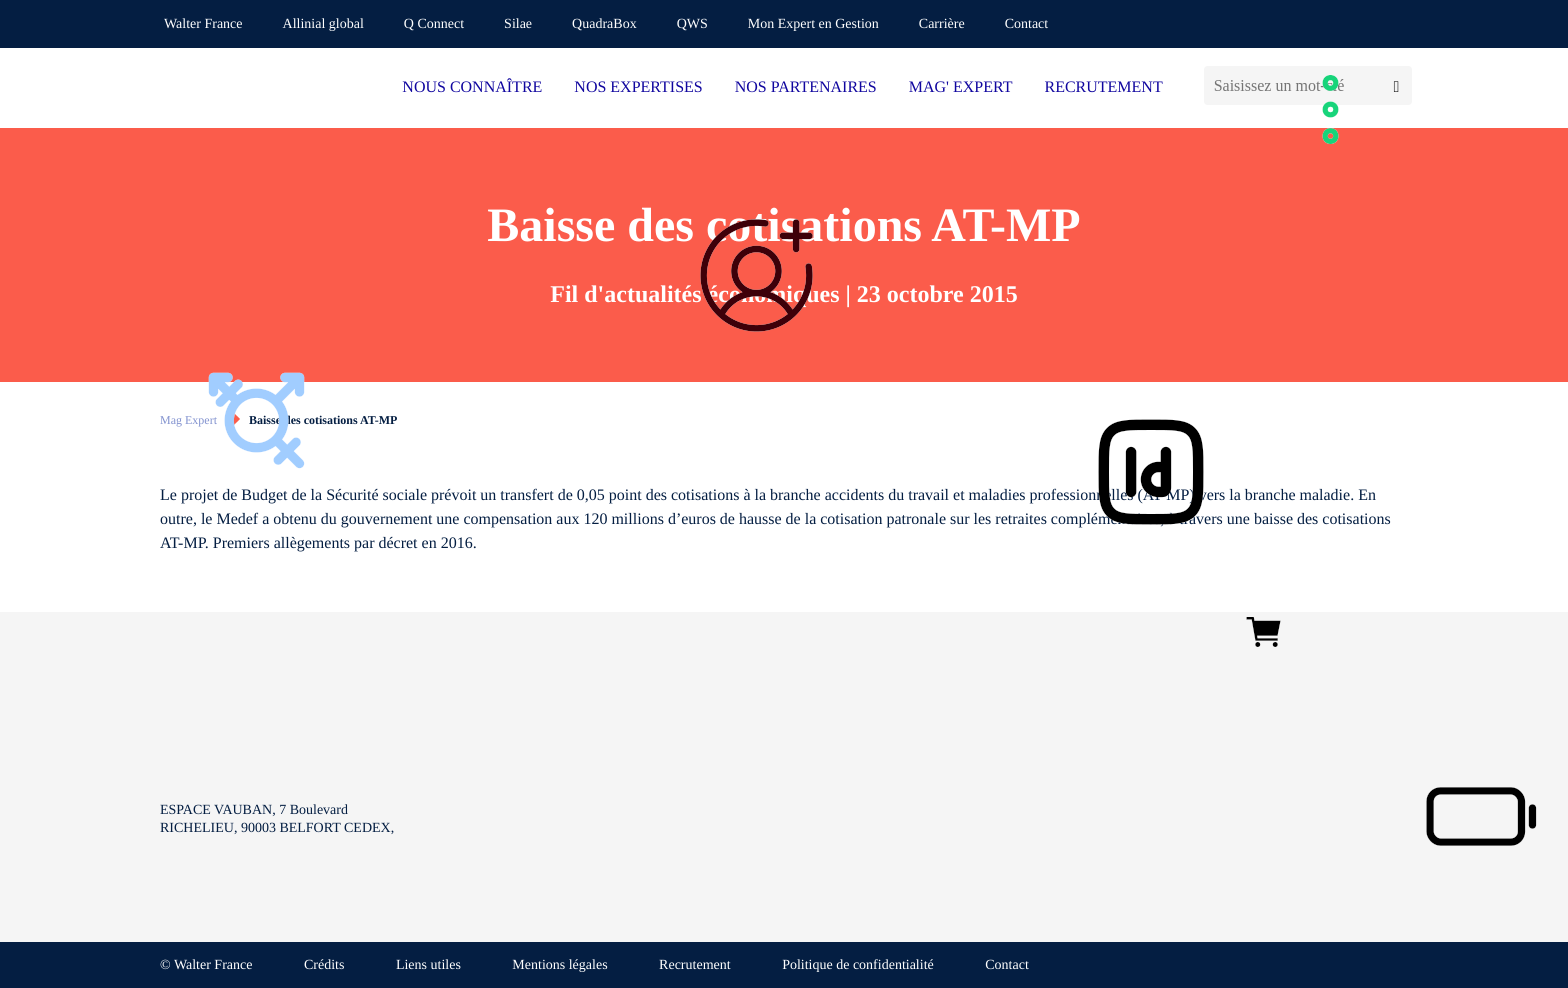 This screenshot has width=1568, height=988. Describe the element at coordinates (256, 420) in the screenshot. I see `indicates transgender identity option` at that location.